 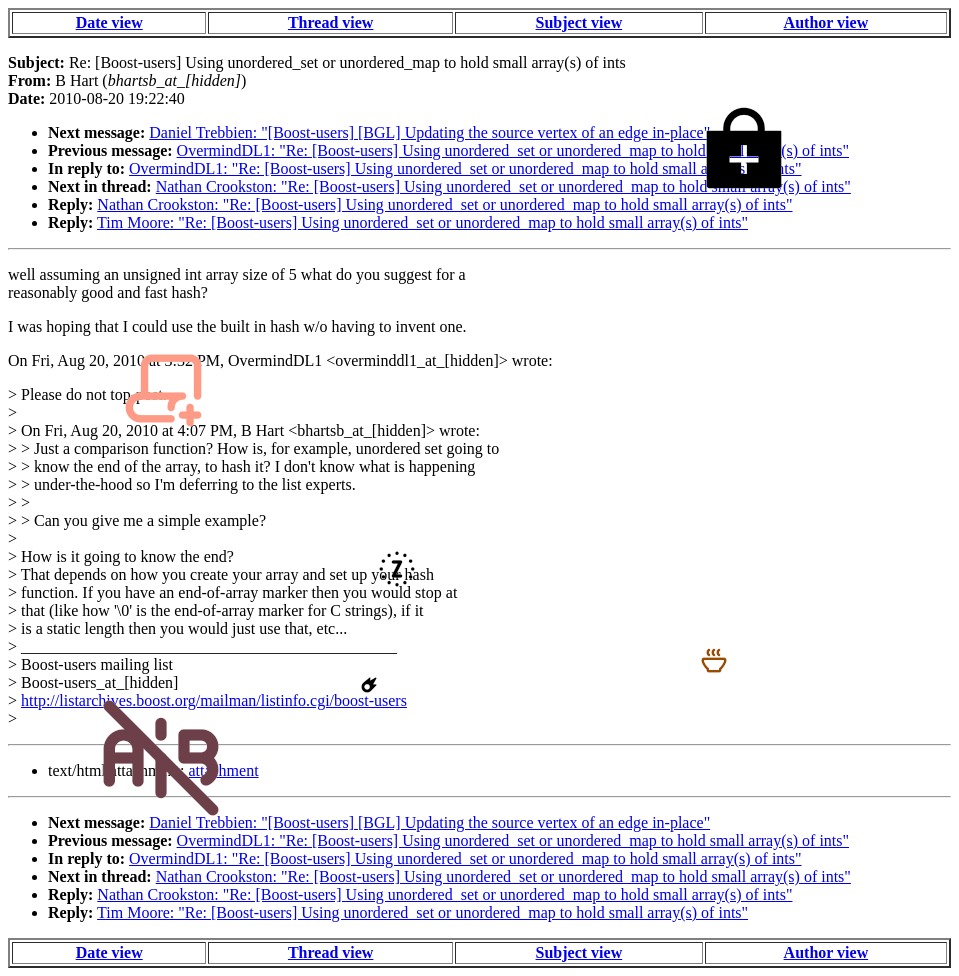 What do you see at coordinates (714, 660) in the screenshot?
I see `browse soup or hot food options` at bounding box center [714, 660].